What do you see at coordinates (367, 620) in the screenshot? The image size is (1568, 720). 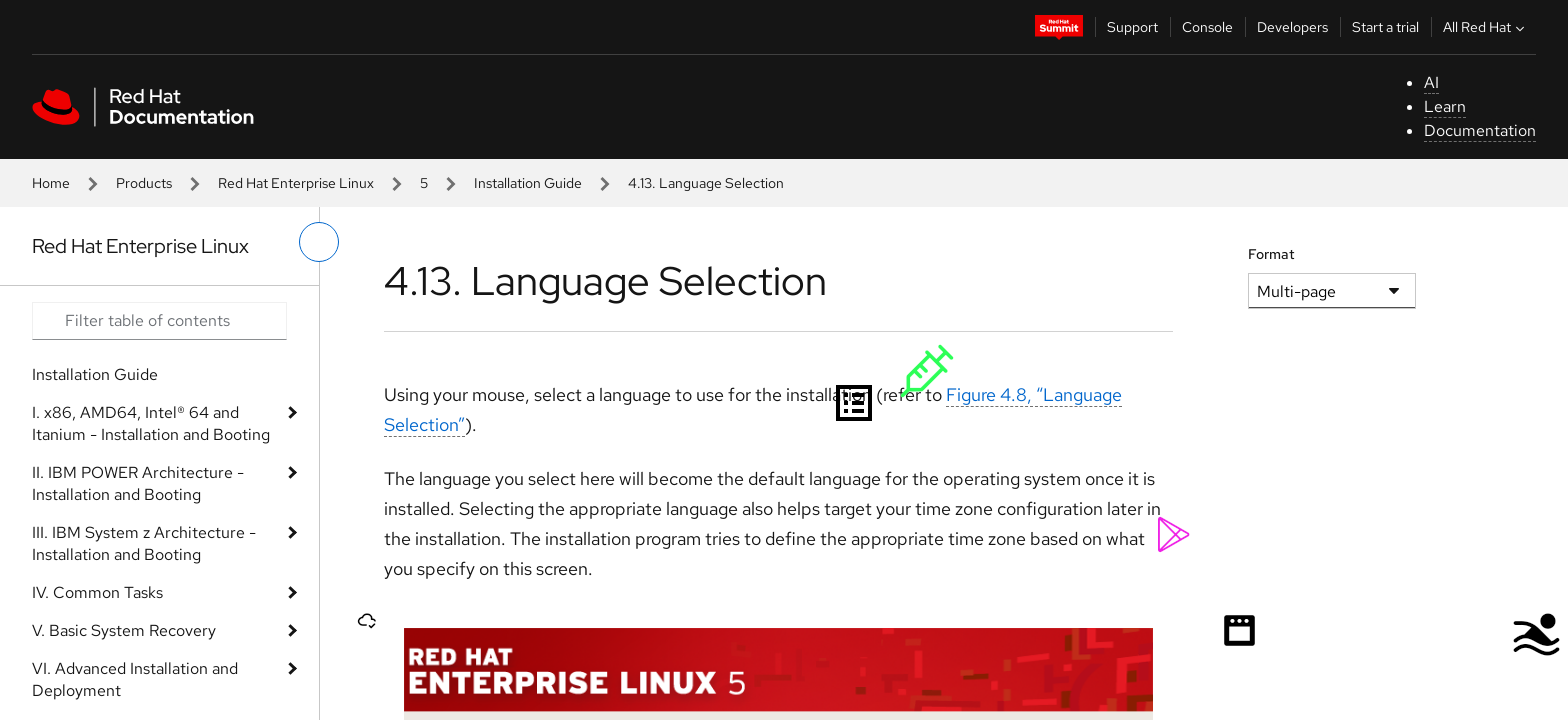 I see `file successfully uploaded to cloud storage` at bounding box center [367, 620].